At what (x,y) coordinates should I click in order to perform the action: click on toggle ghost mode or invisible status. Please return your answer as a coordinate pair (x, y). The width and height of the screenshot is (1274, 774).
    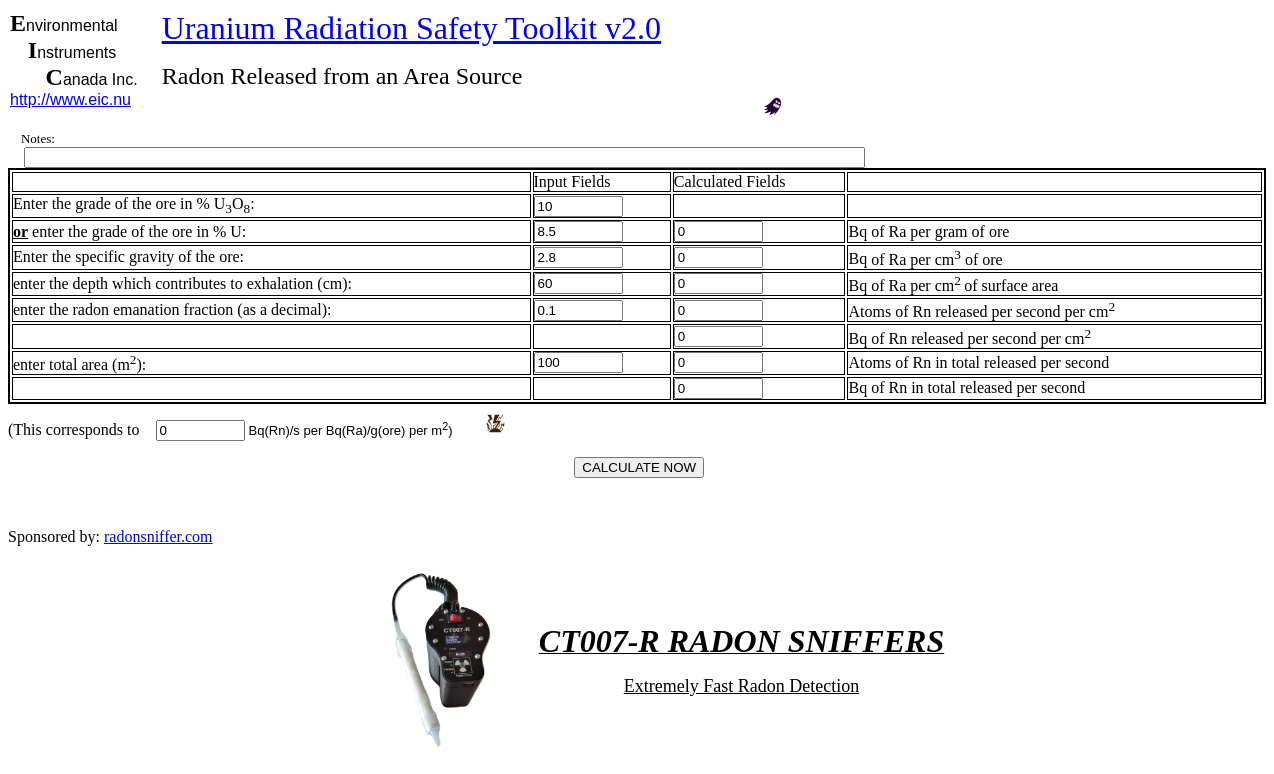
    Looking at the image, I should click on (772, 106).